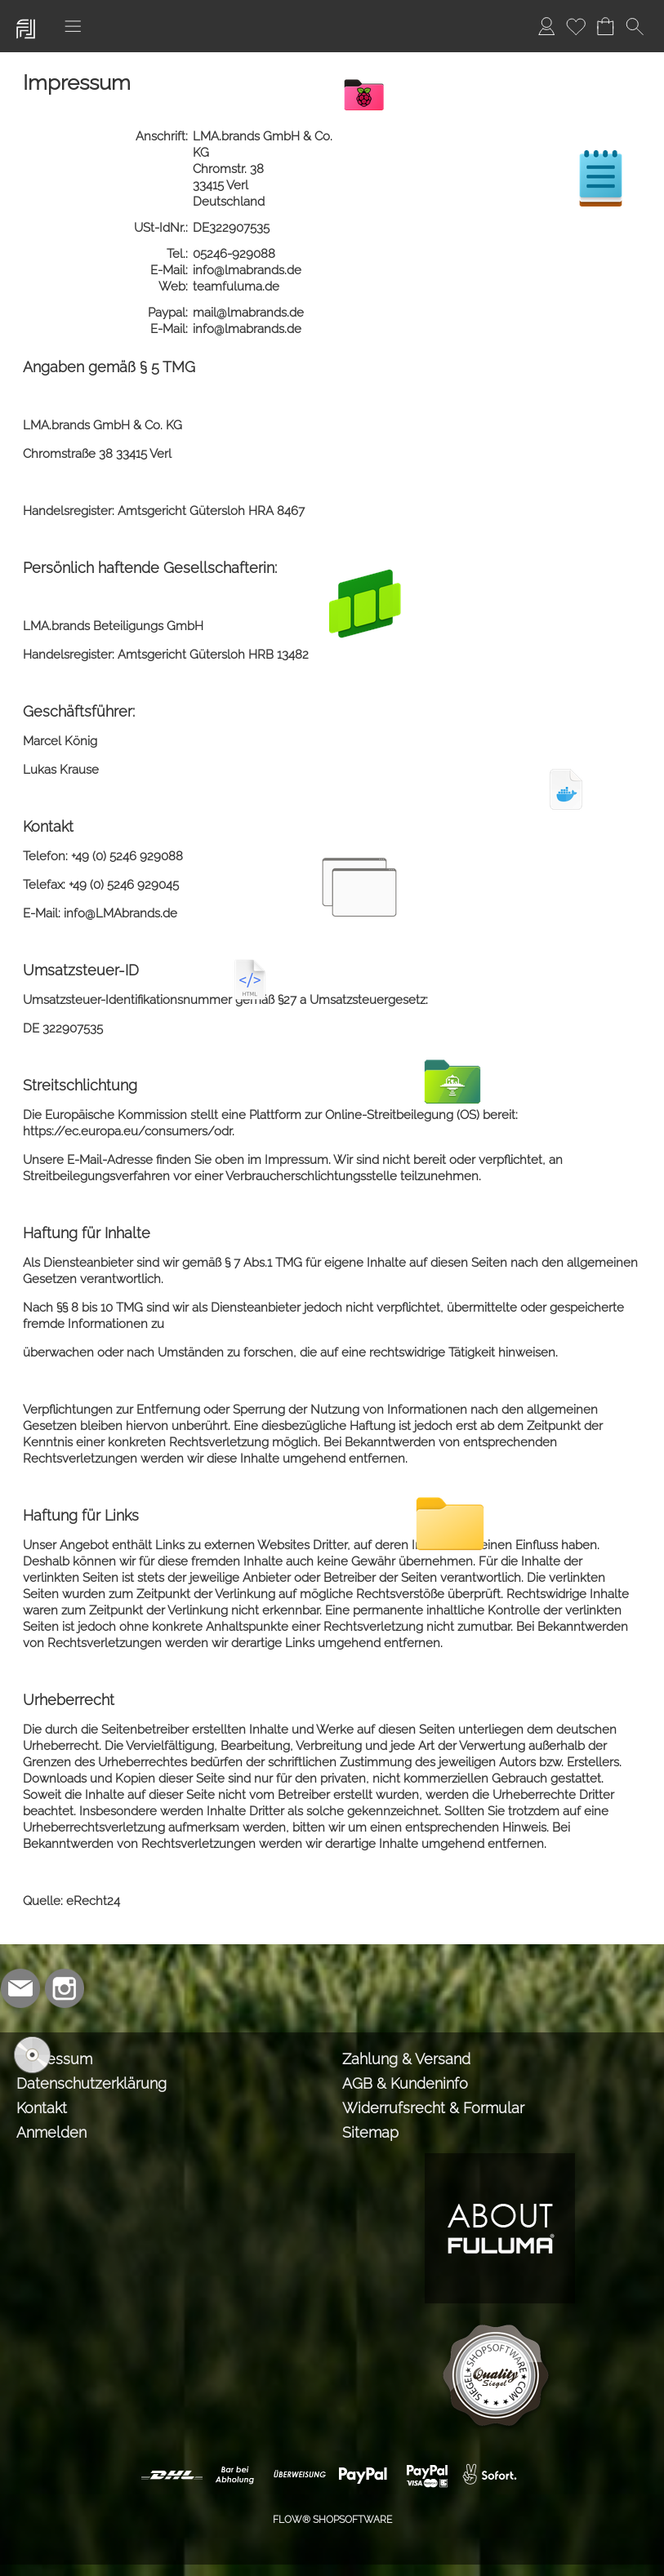 This screenshot has height=2576, width=664. What do you see at coordinates (566, 789) in the screenshot?
I see `a dockerfile or docker configuration file` at bounding box center [566, 789].